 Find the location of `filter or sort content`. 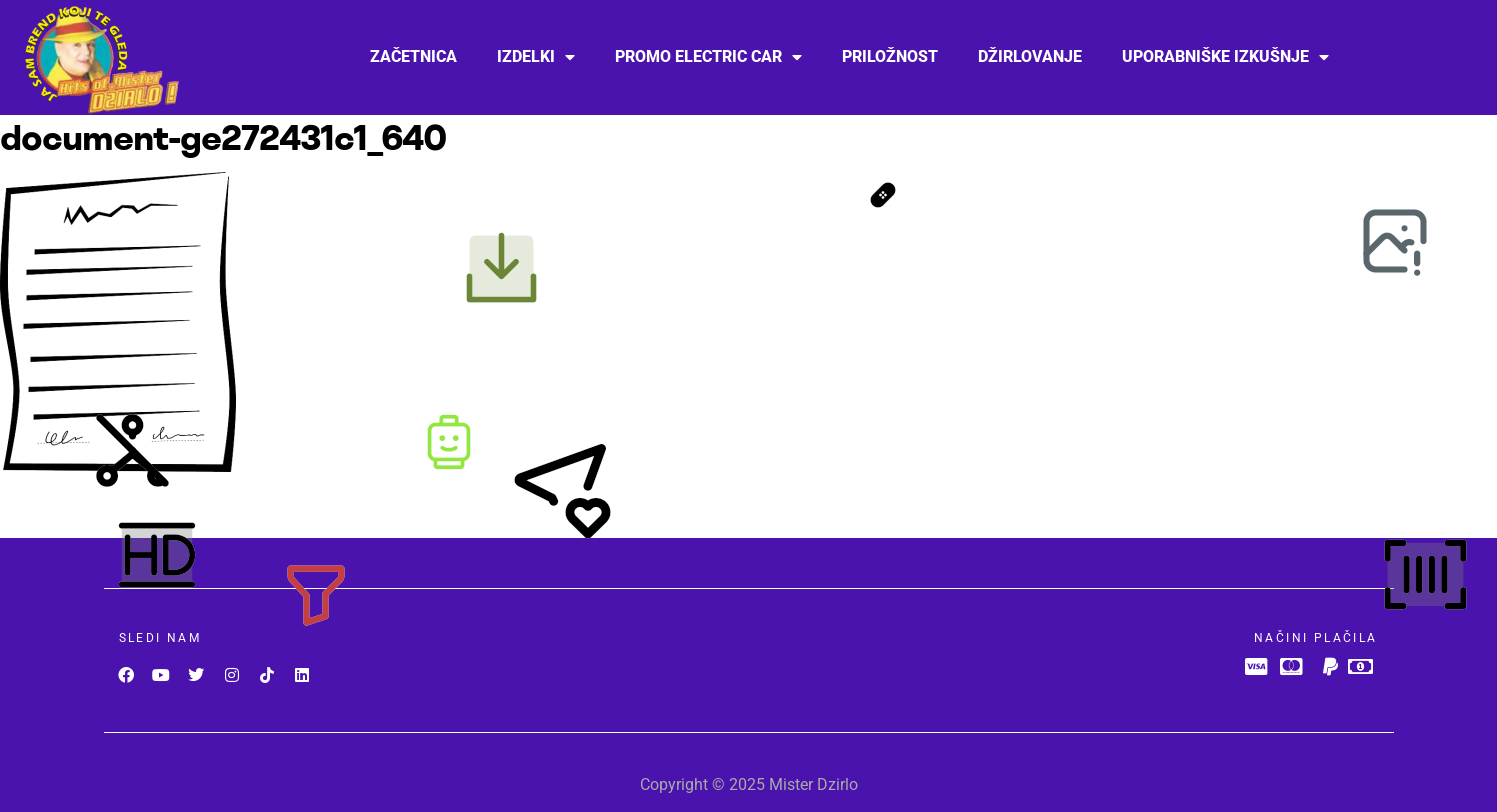

filter or sort content is located at coordinates (316, 594).